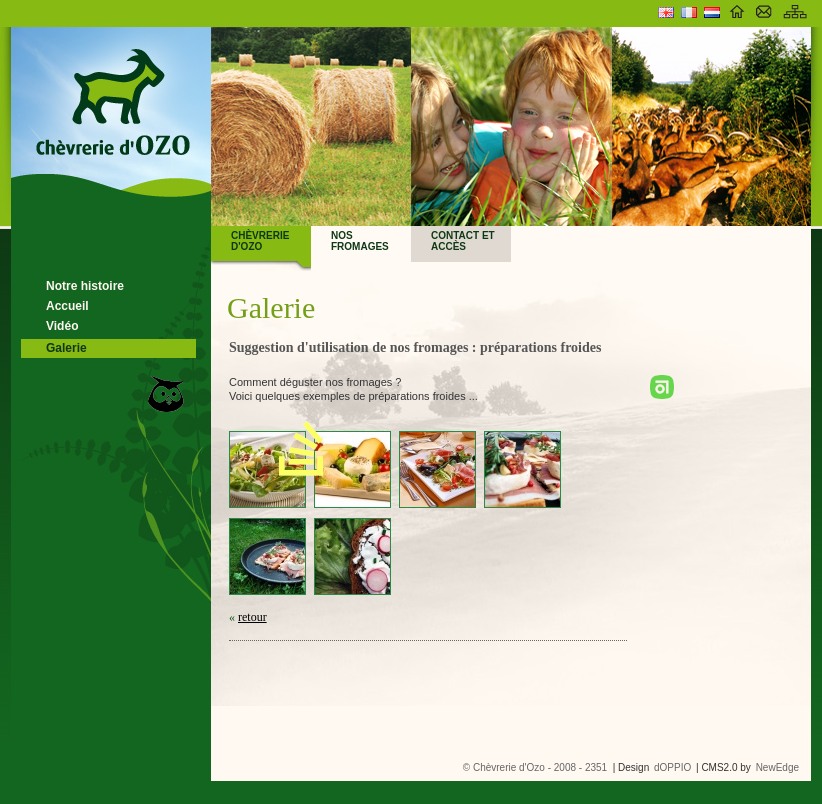 This screenshot has height=804, width=822. I want to click on open hootsuite social media management app, so click(166, 394).